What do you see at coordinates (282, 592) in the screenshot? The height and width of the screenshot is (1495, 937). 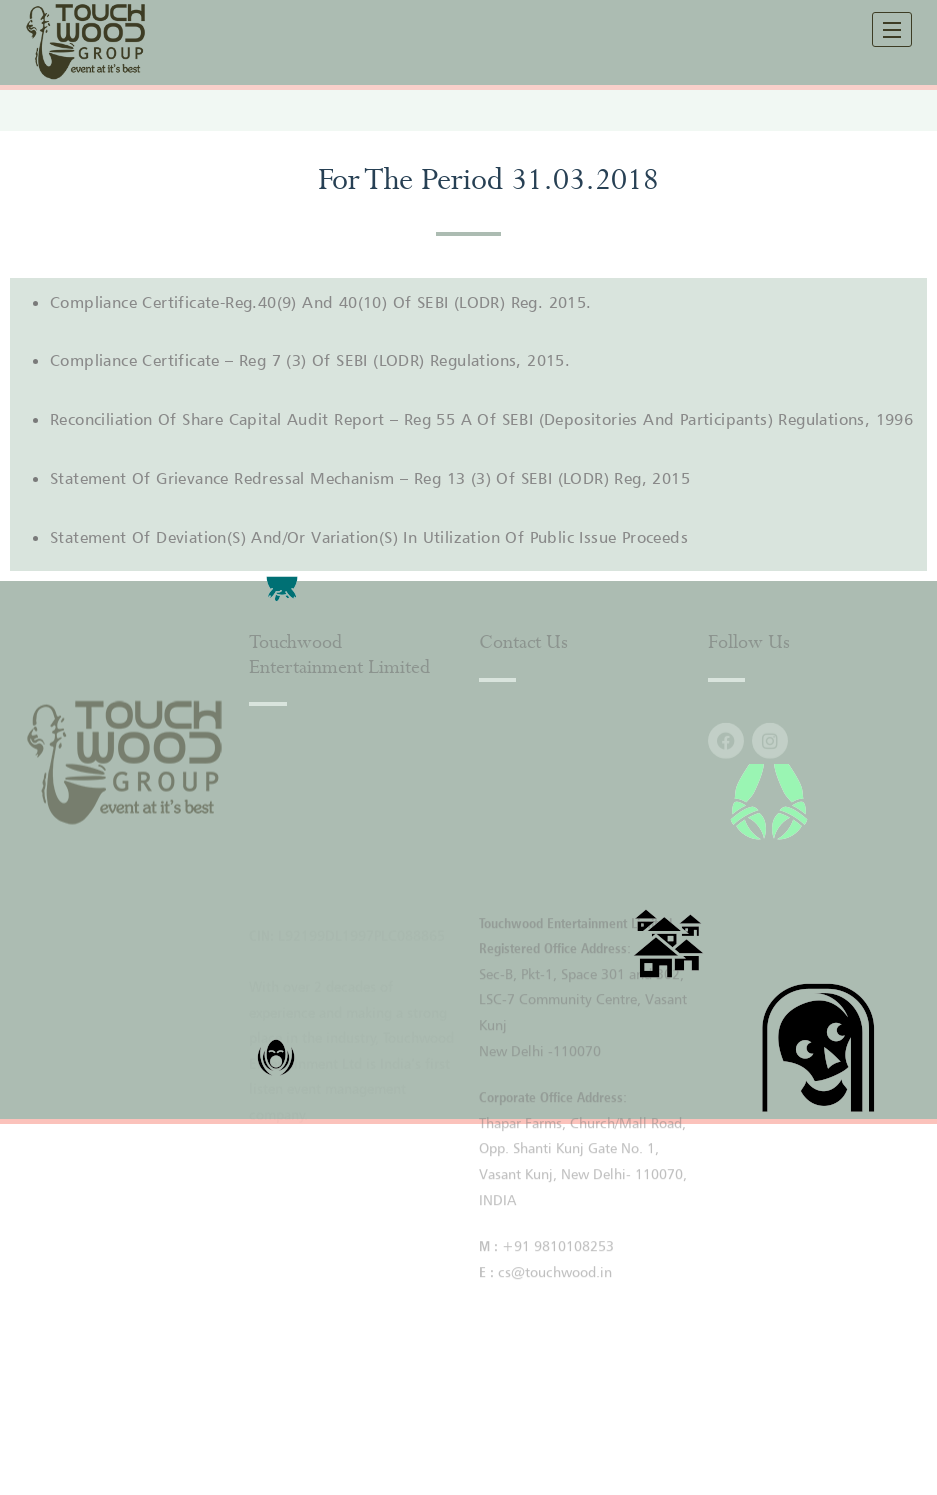 I see `indicates dairy or milk-related content` at bounding box center [282, 592].